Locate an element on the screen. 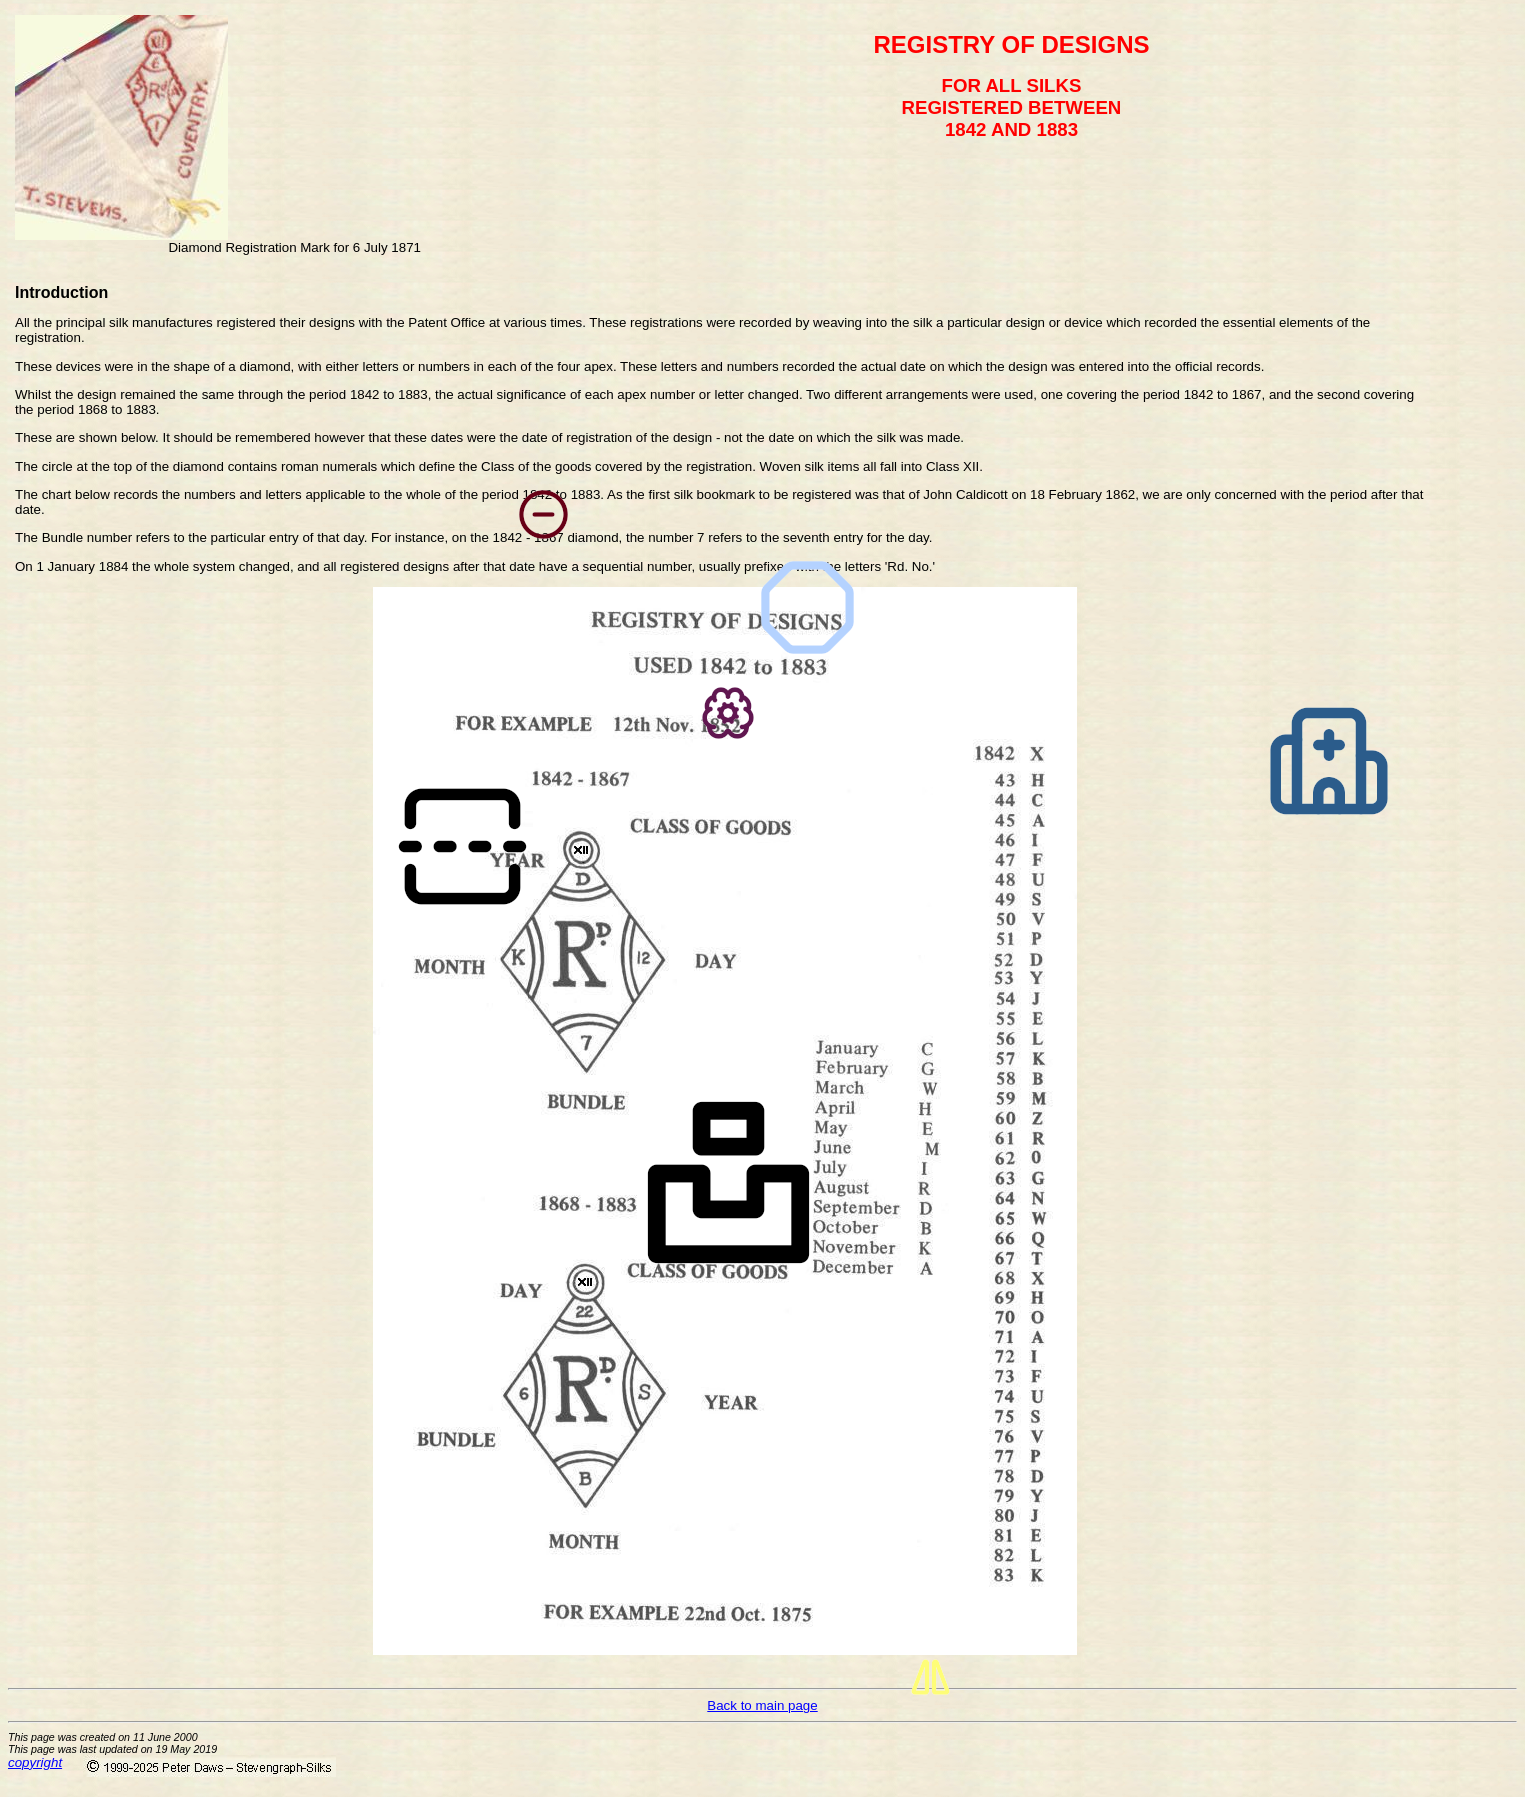 The image size is (1525, 1797). remove an item from a list or collection is located at coordinates (543, 514).